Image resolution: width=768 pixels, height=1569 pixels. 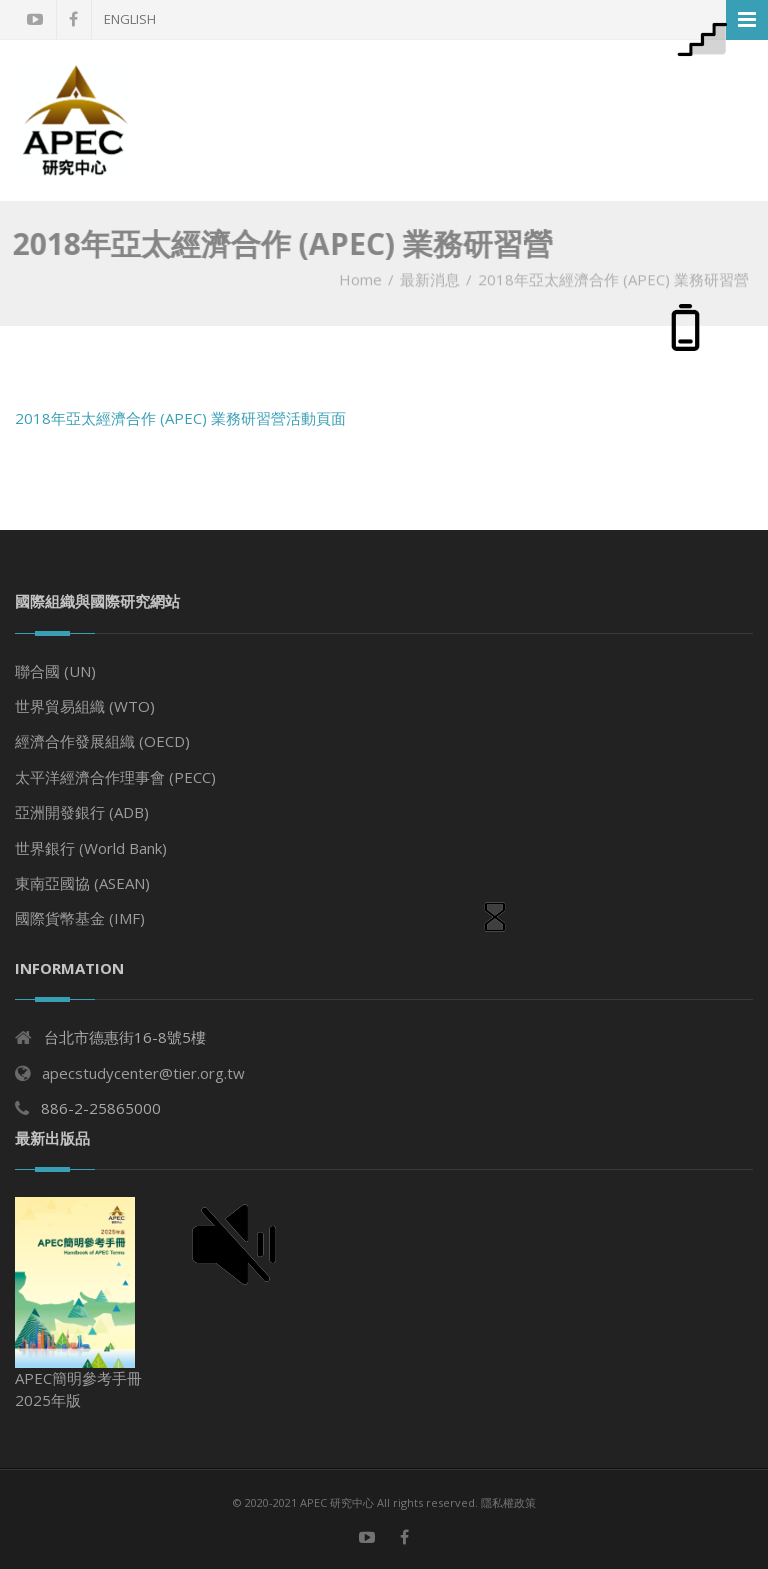 What do you see at coordinates (232, 1244) in the screenshot?
I see `mute audio or sound` at bounding box center [232, 1244].